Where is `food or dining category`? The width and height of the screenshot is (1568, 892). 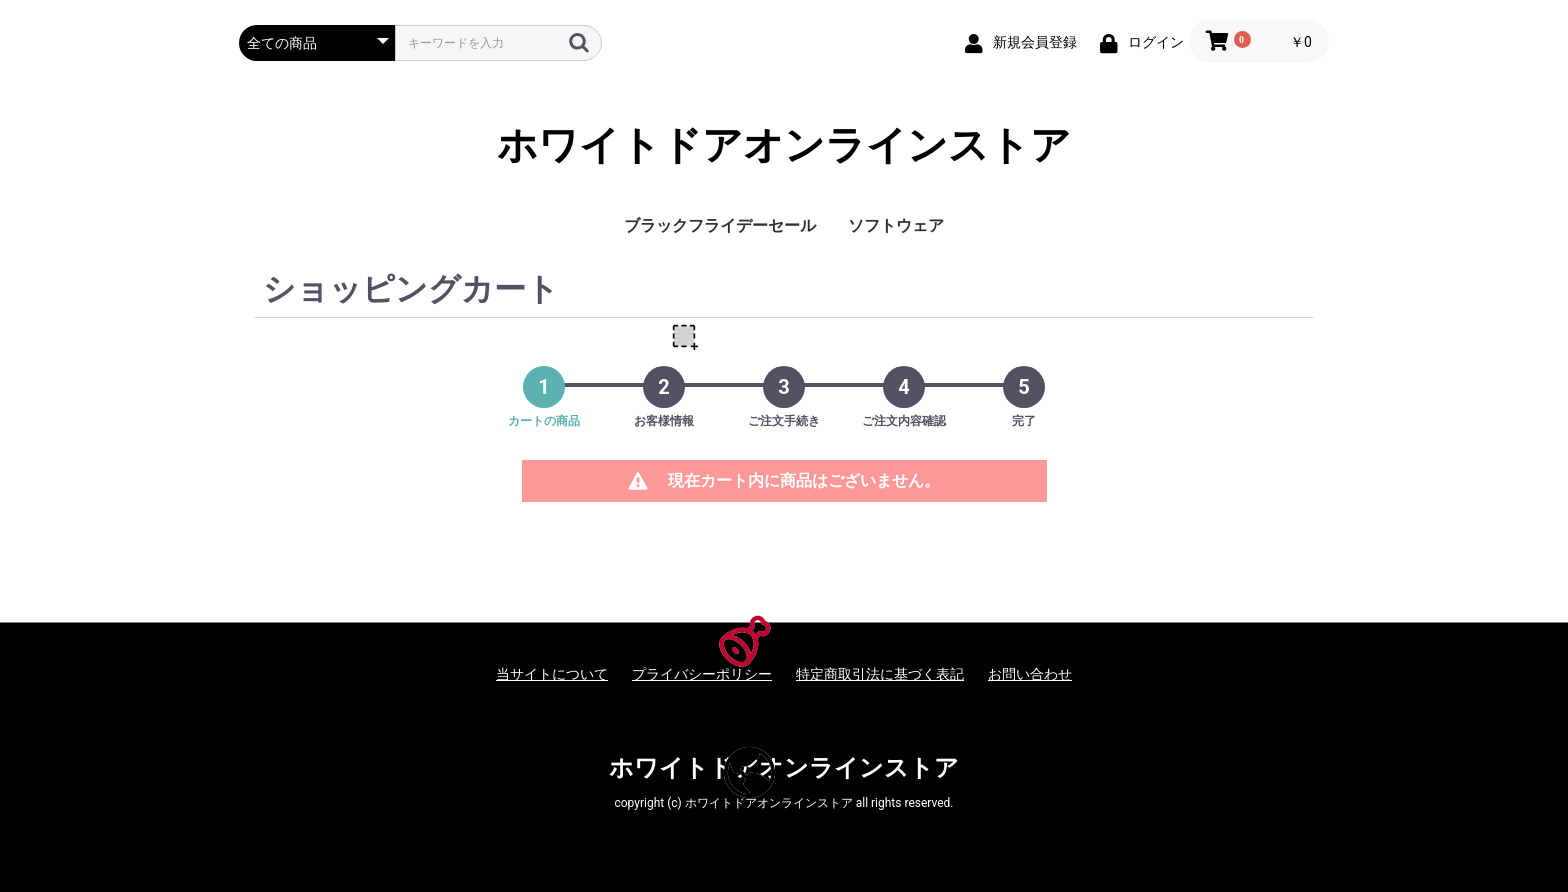 food or dining category is located at coordinates (744, 641).